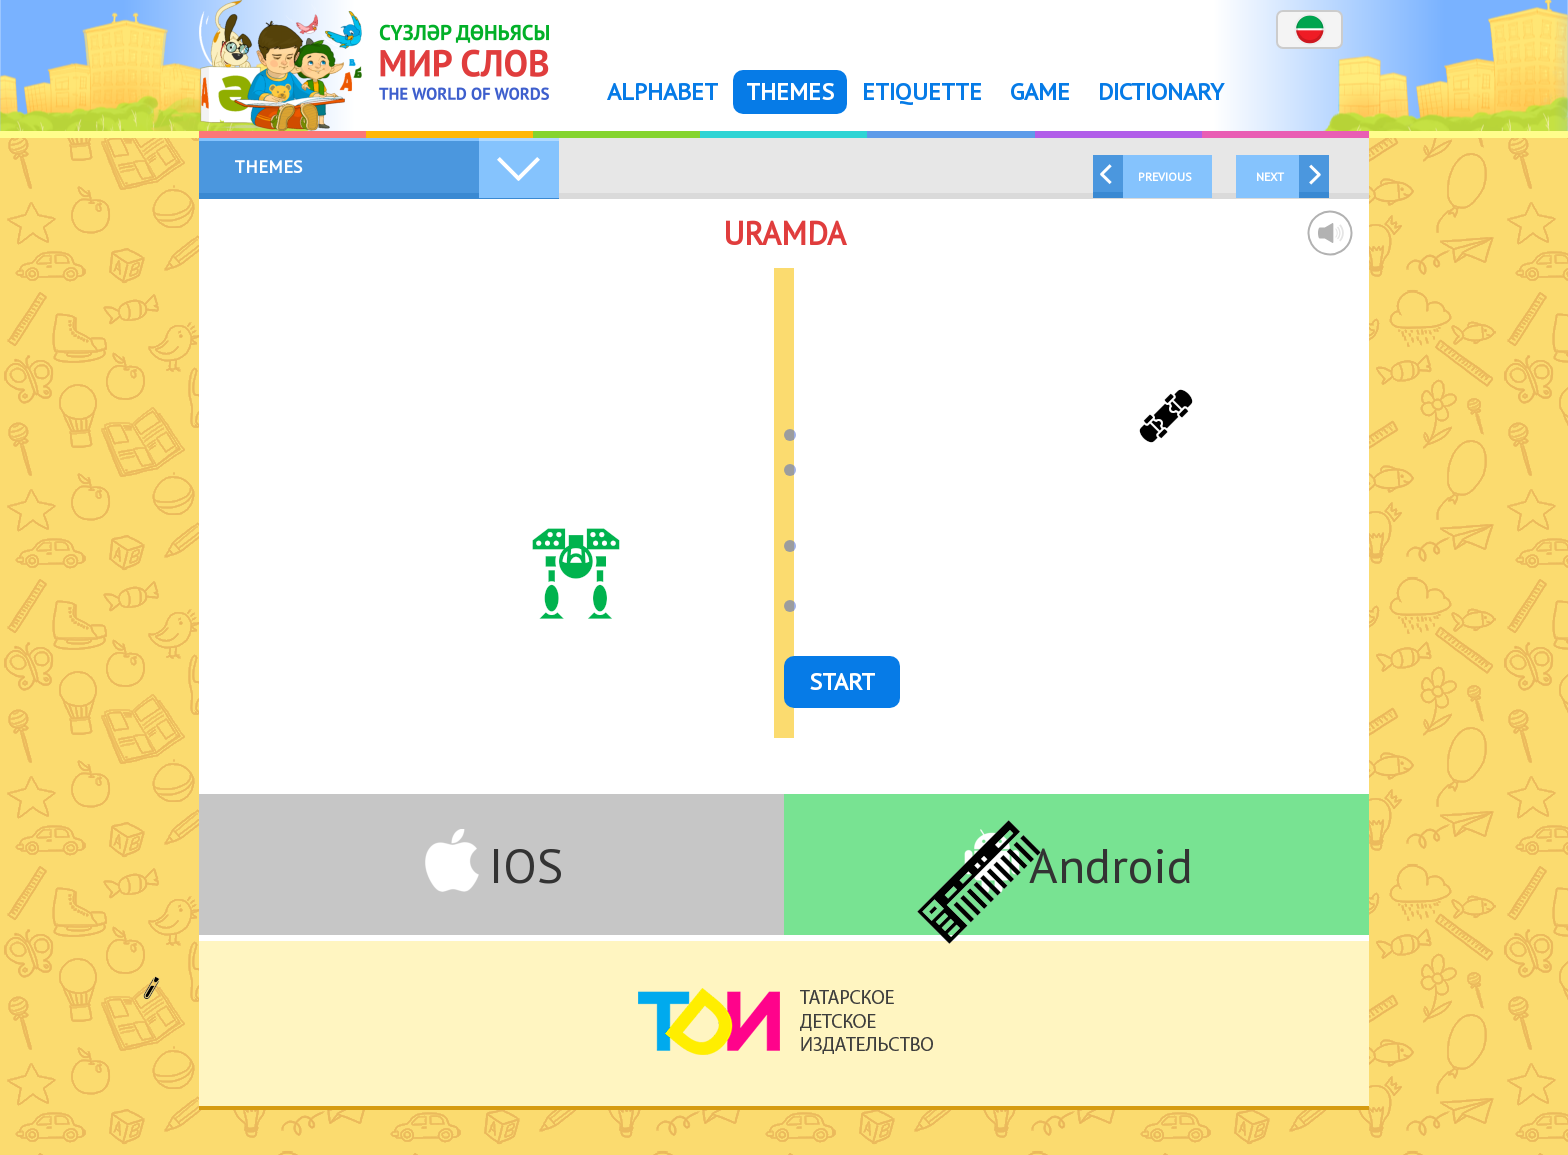 This screenshot has height=1155, width=1568. What do you see at coordinates (151, 988) in the screenshot?
I see `collect or store a potion item` at bounding box center [151, 988].